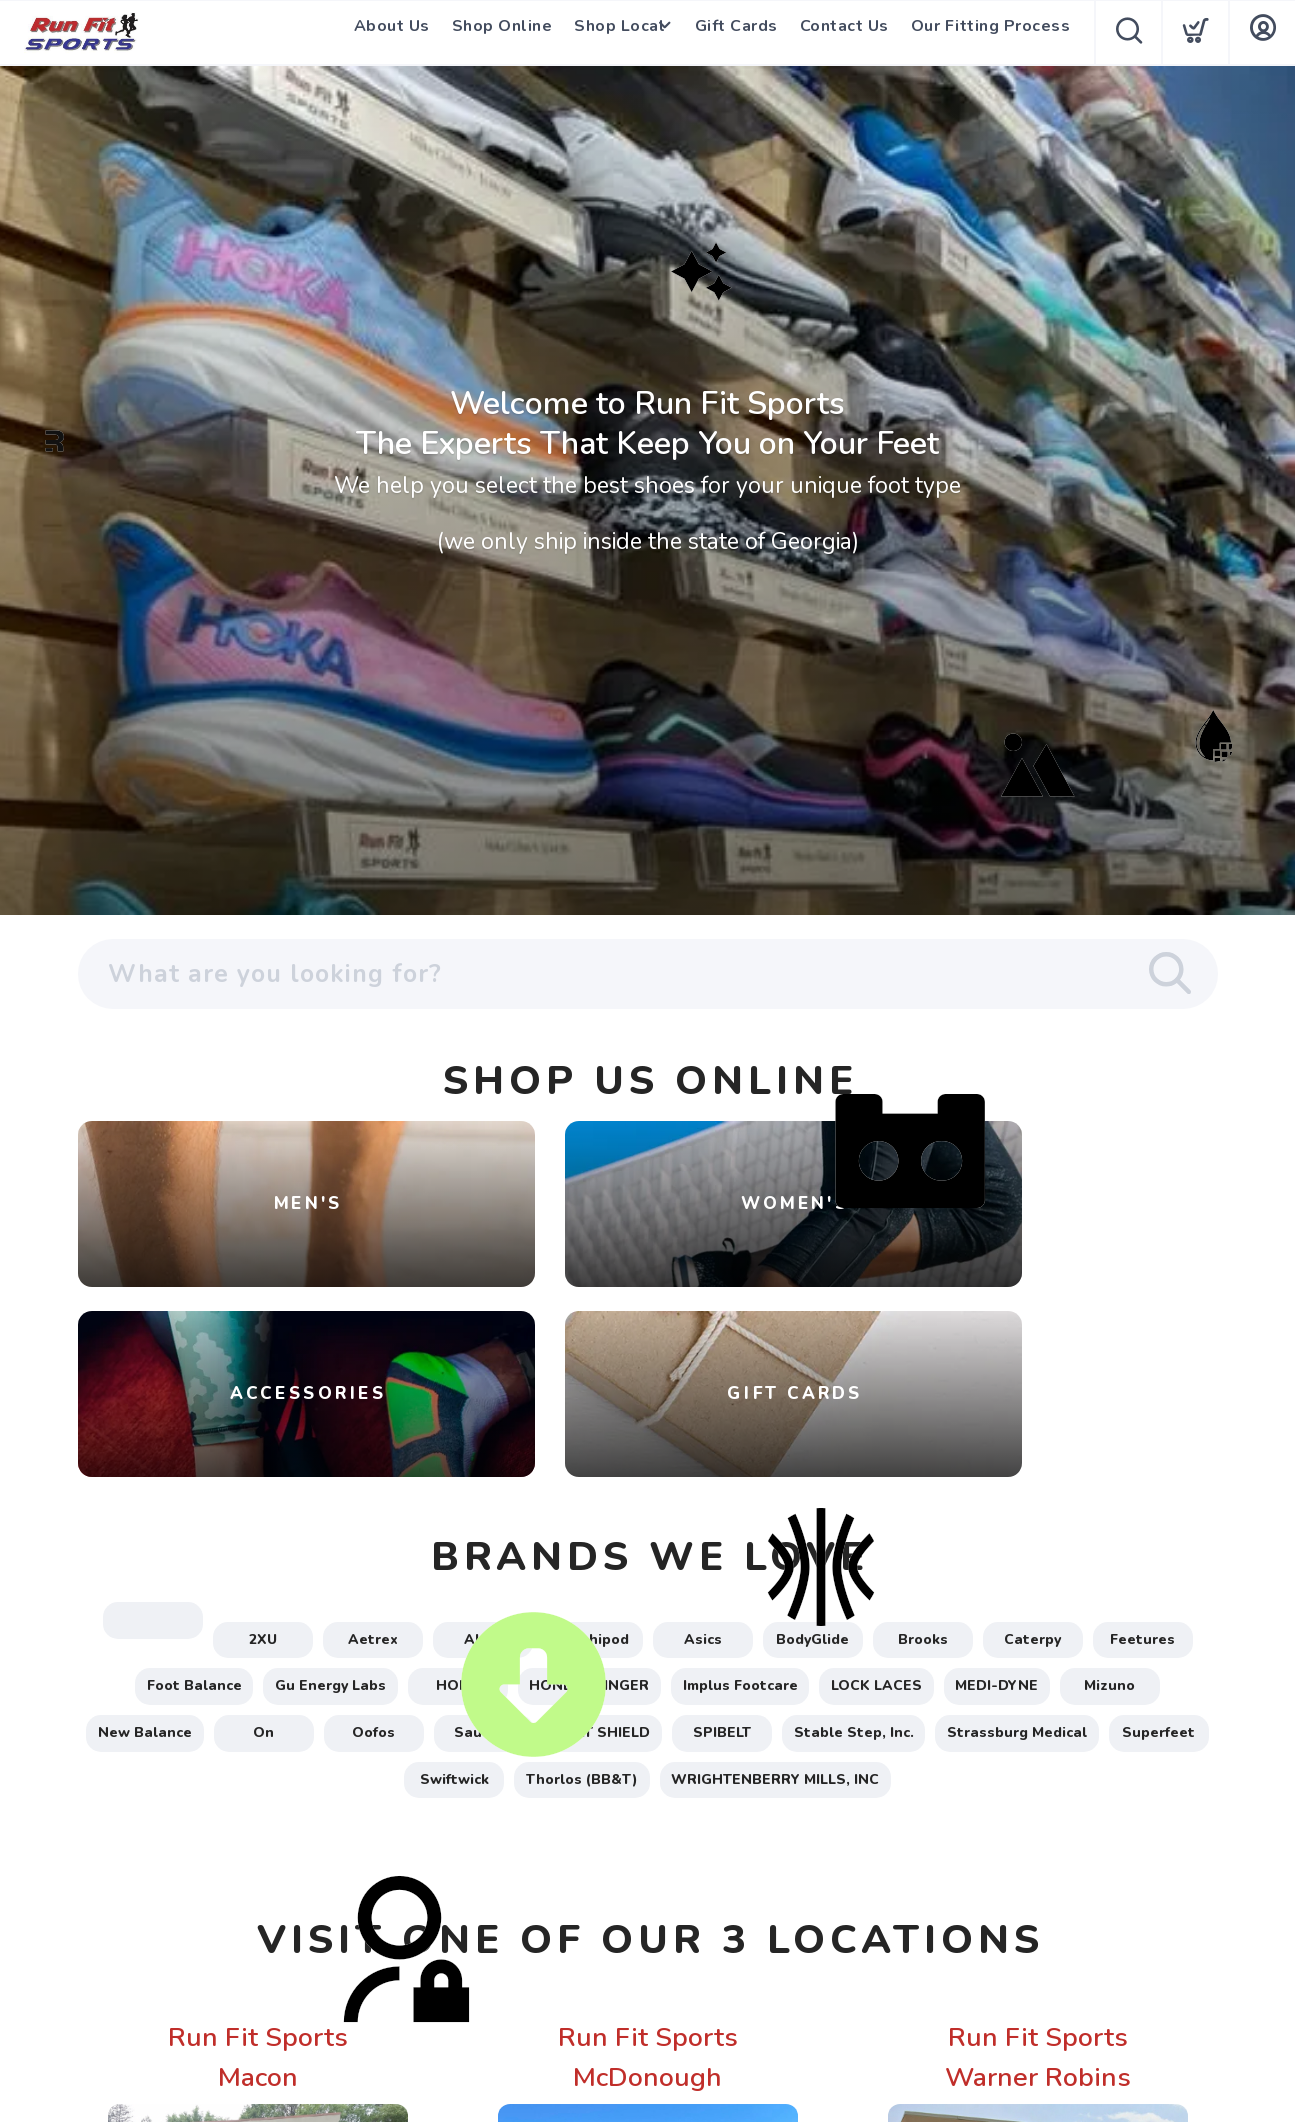 The height and width of the screenshot is (2122, 1295). Describe the element at coordinates (533, 1684) in the screenshot. I see `download a file or content` at that location.